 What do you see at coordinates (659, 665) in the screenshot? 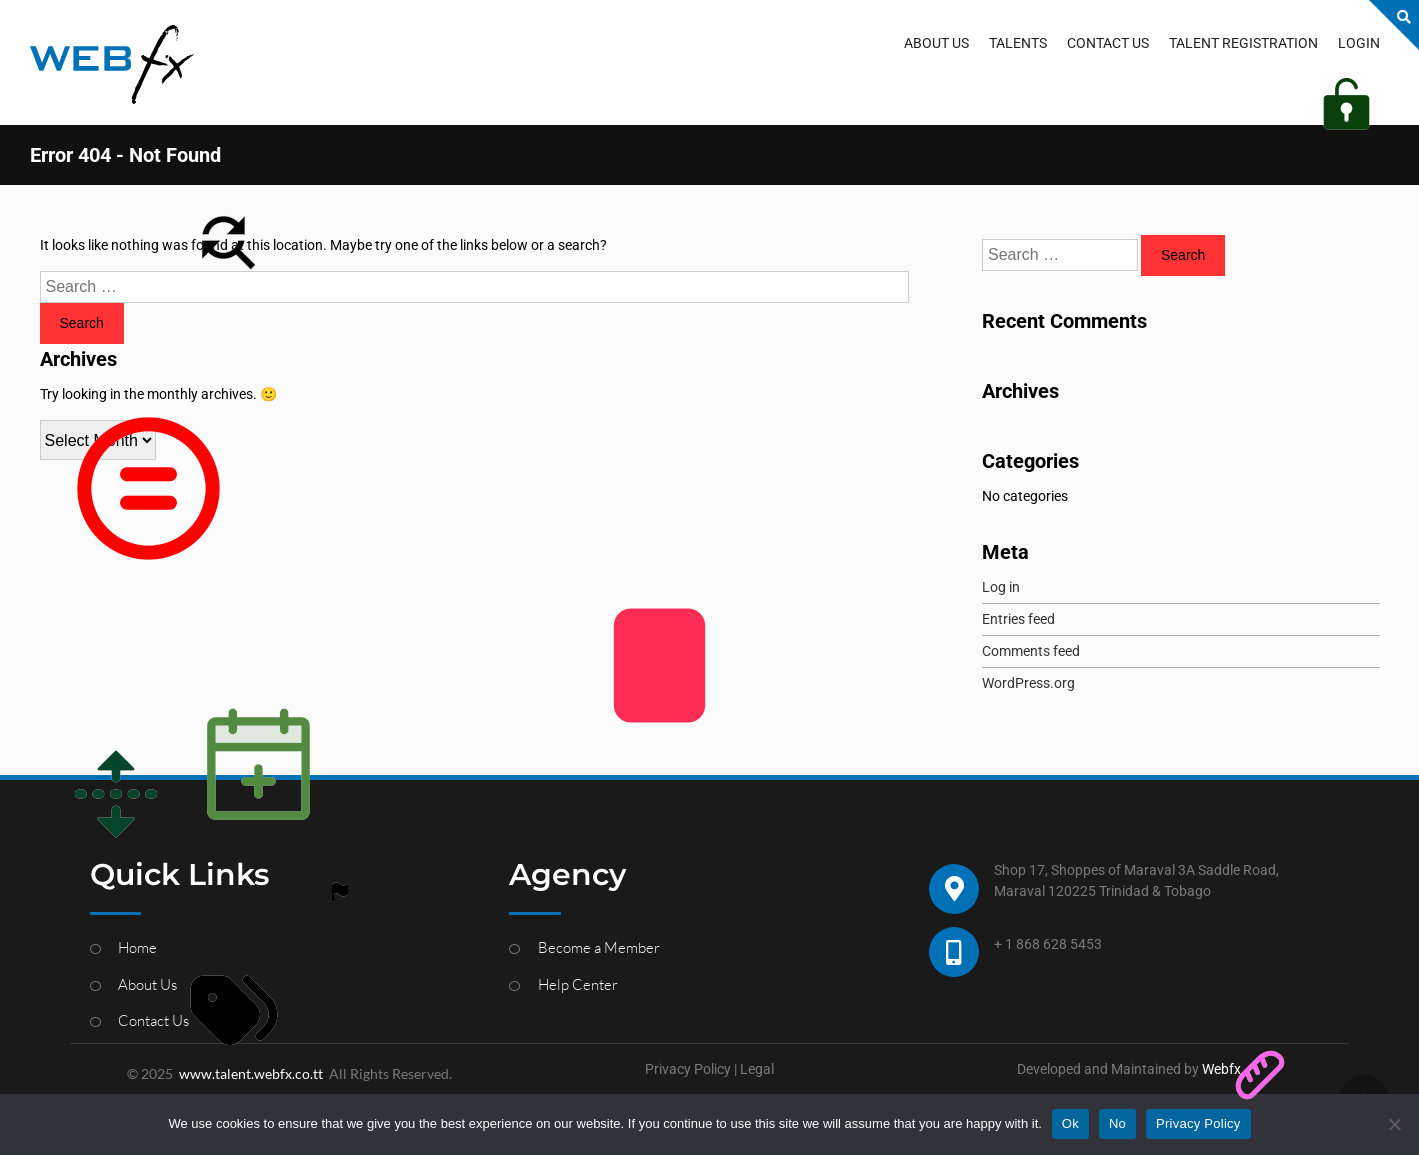
I see `represents a vertical card or panel layout` at bounding box center [659, 665].